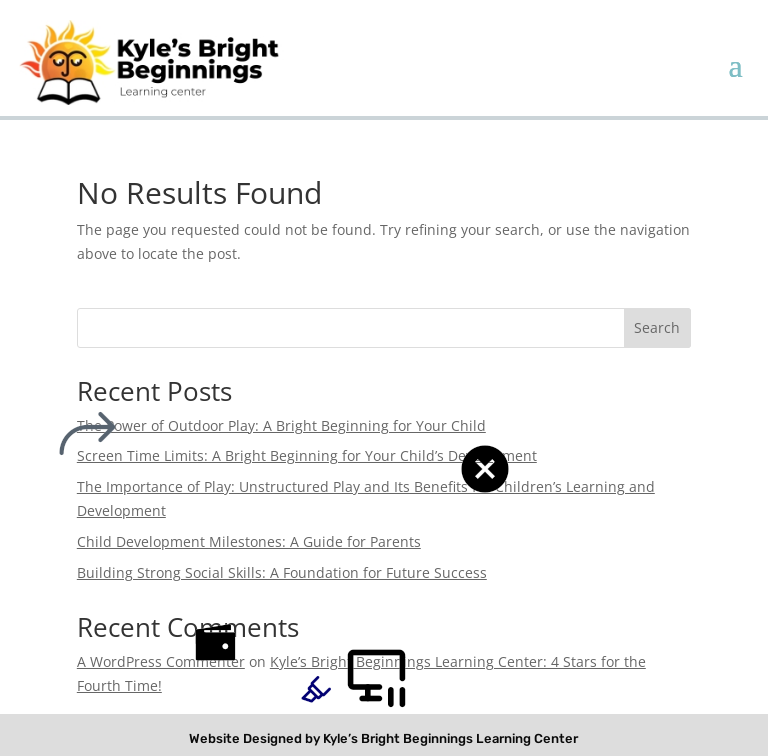  Describe the element at coordinates (315, 690) in the screenshot. I see `highlight or mark selected text` at that location.